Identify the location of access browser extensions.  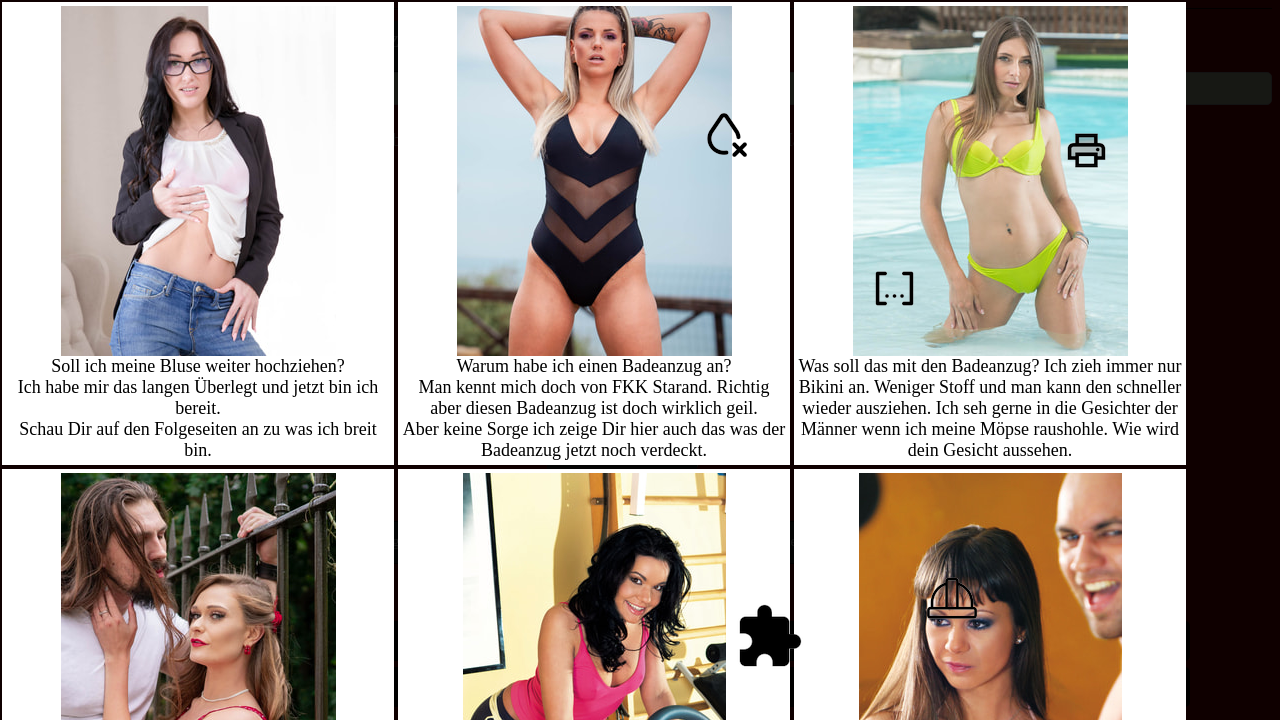
(769, 637).